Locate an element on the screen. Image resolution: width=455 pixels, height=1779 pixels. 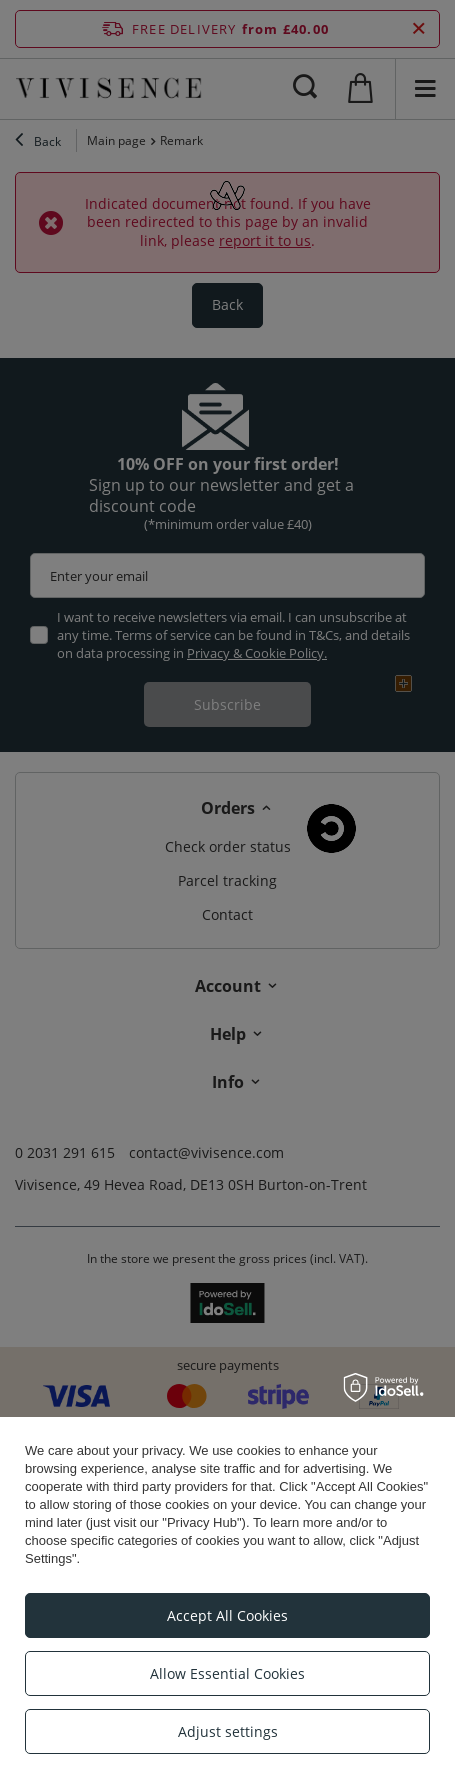
indicates content licensed under copyleft is located at coordinates (331, 828).